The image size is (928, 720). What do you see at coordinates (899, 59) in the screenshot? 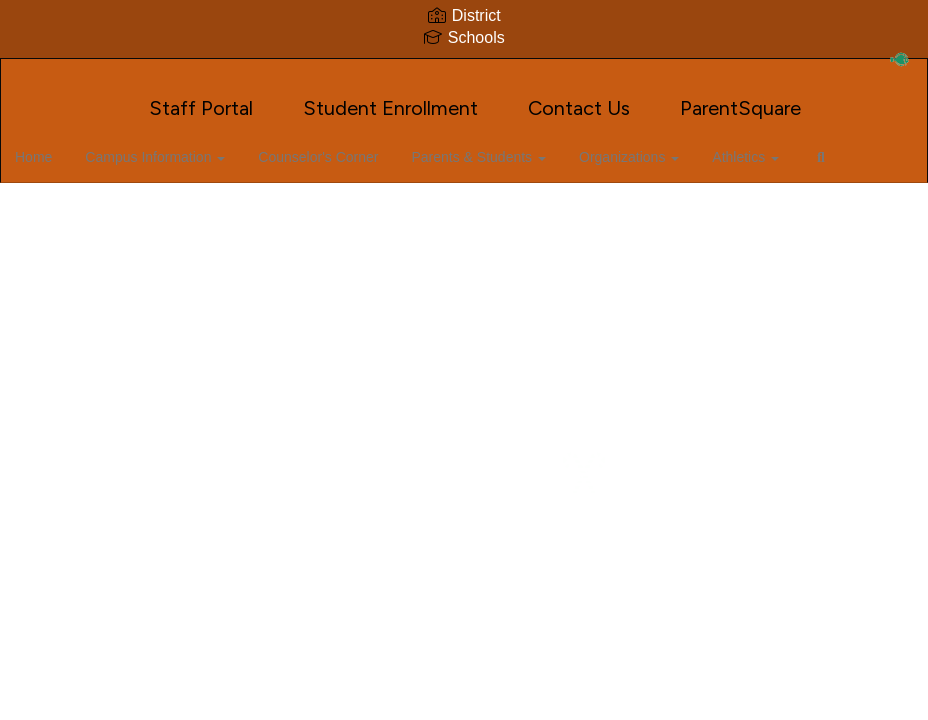
I see `select flatfish in a fishing or aquarium game` at bounding box center [899, 59].